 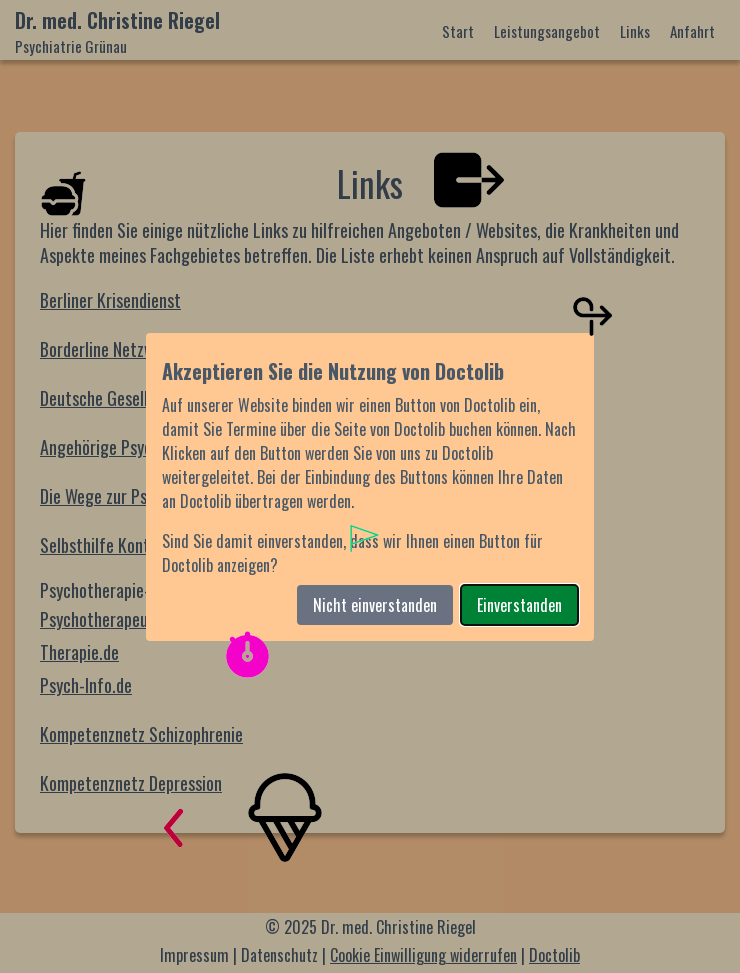 What do you see at coordinates (247, 654) in the screenshot?
I see `start or stop a timer` at bounding box center [247, 654].